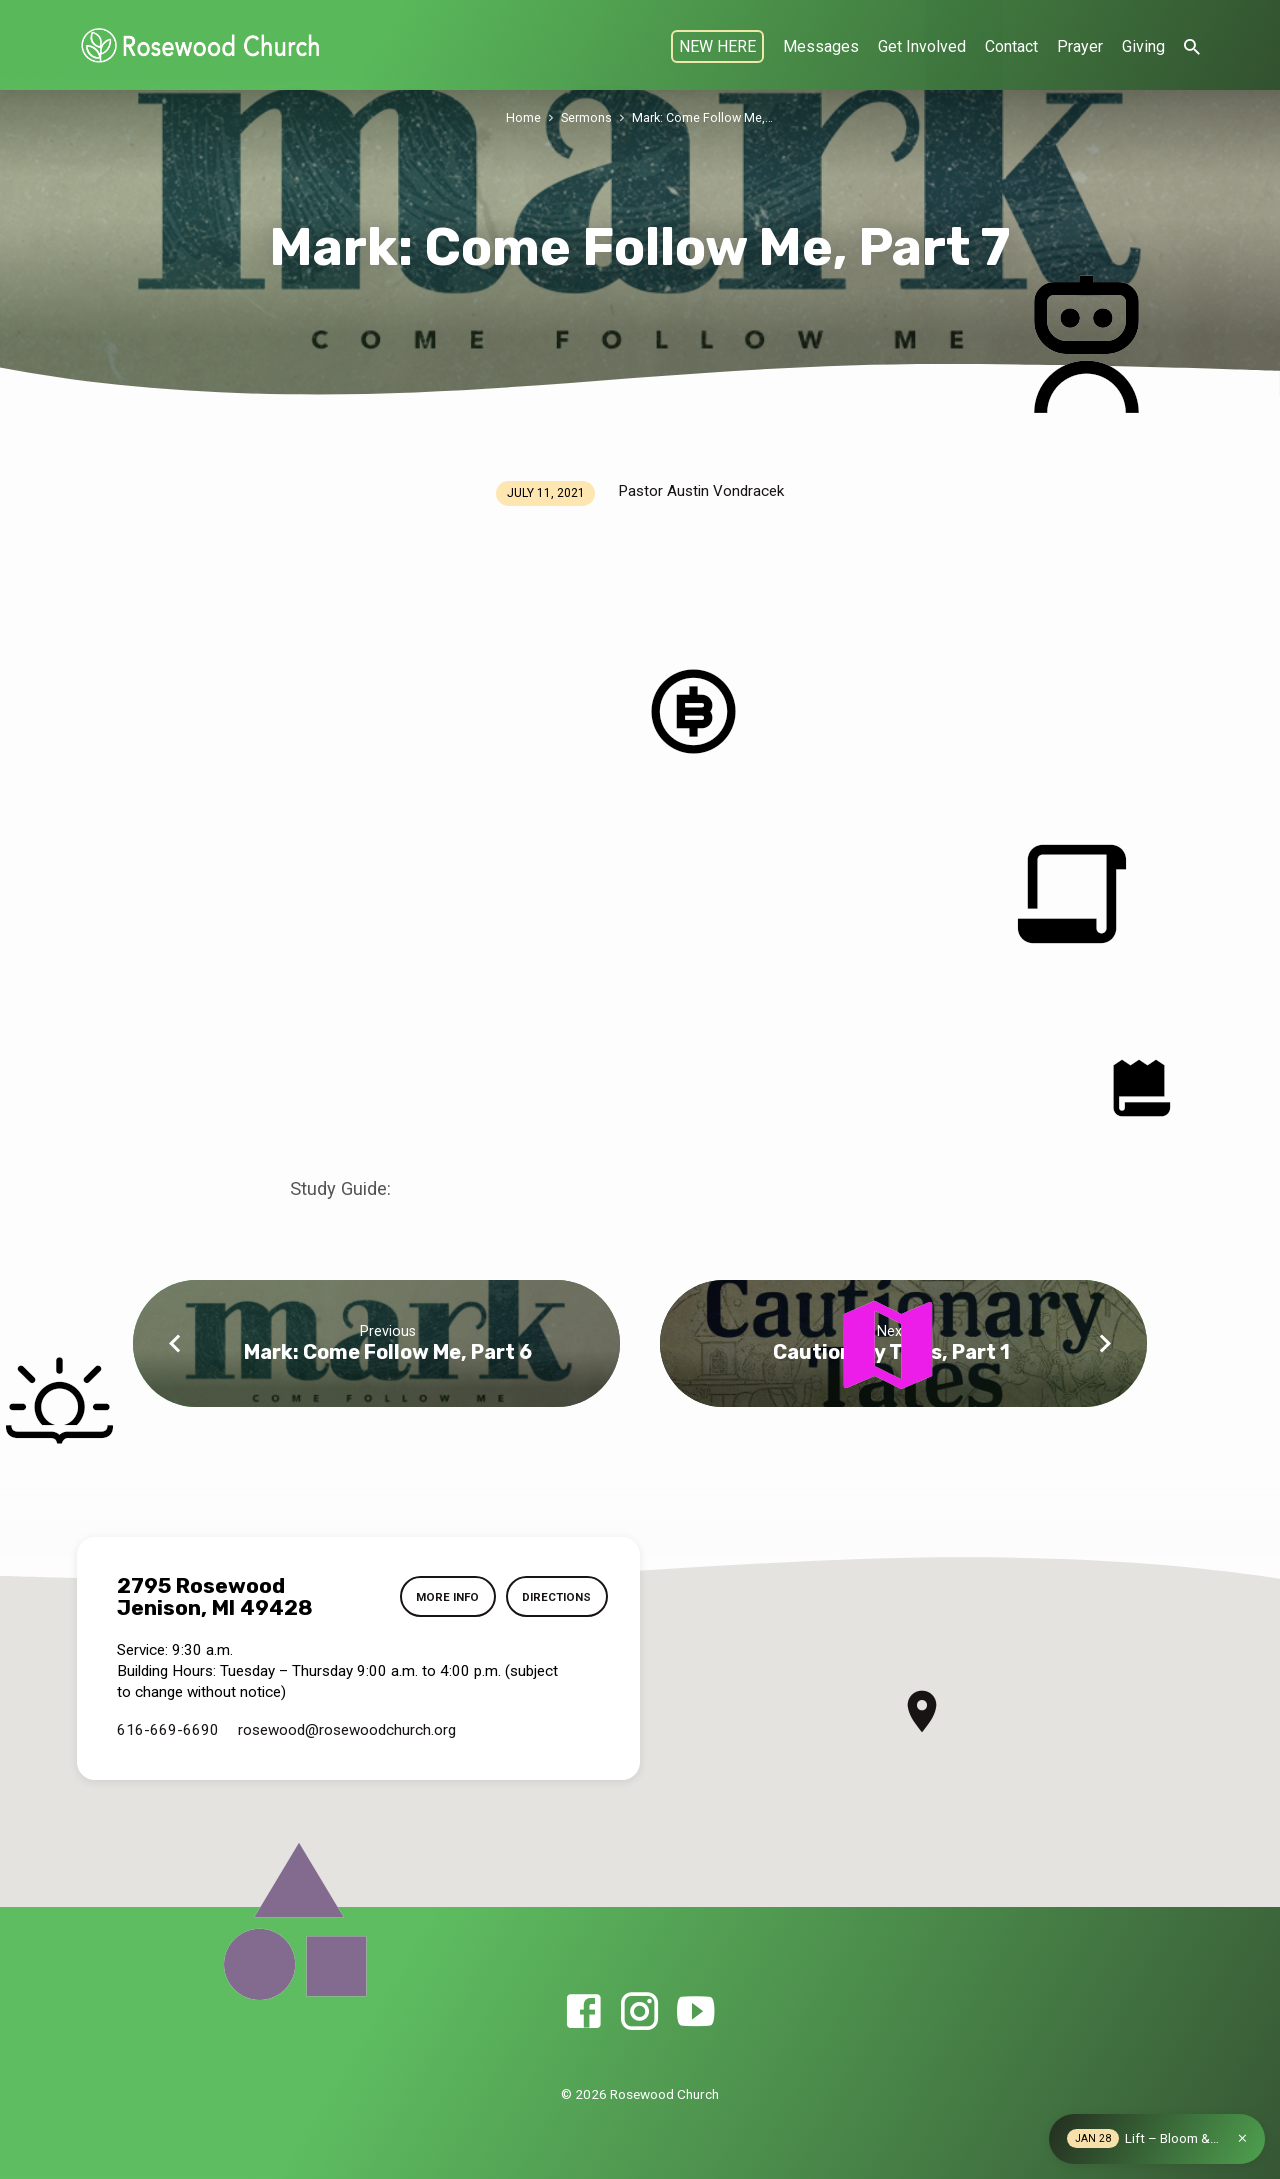  I want to click on open map view, so click(888, 1345).